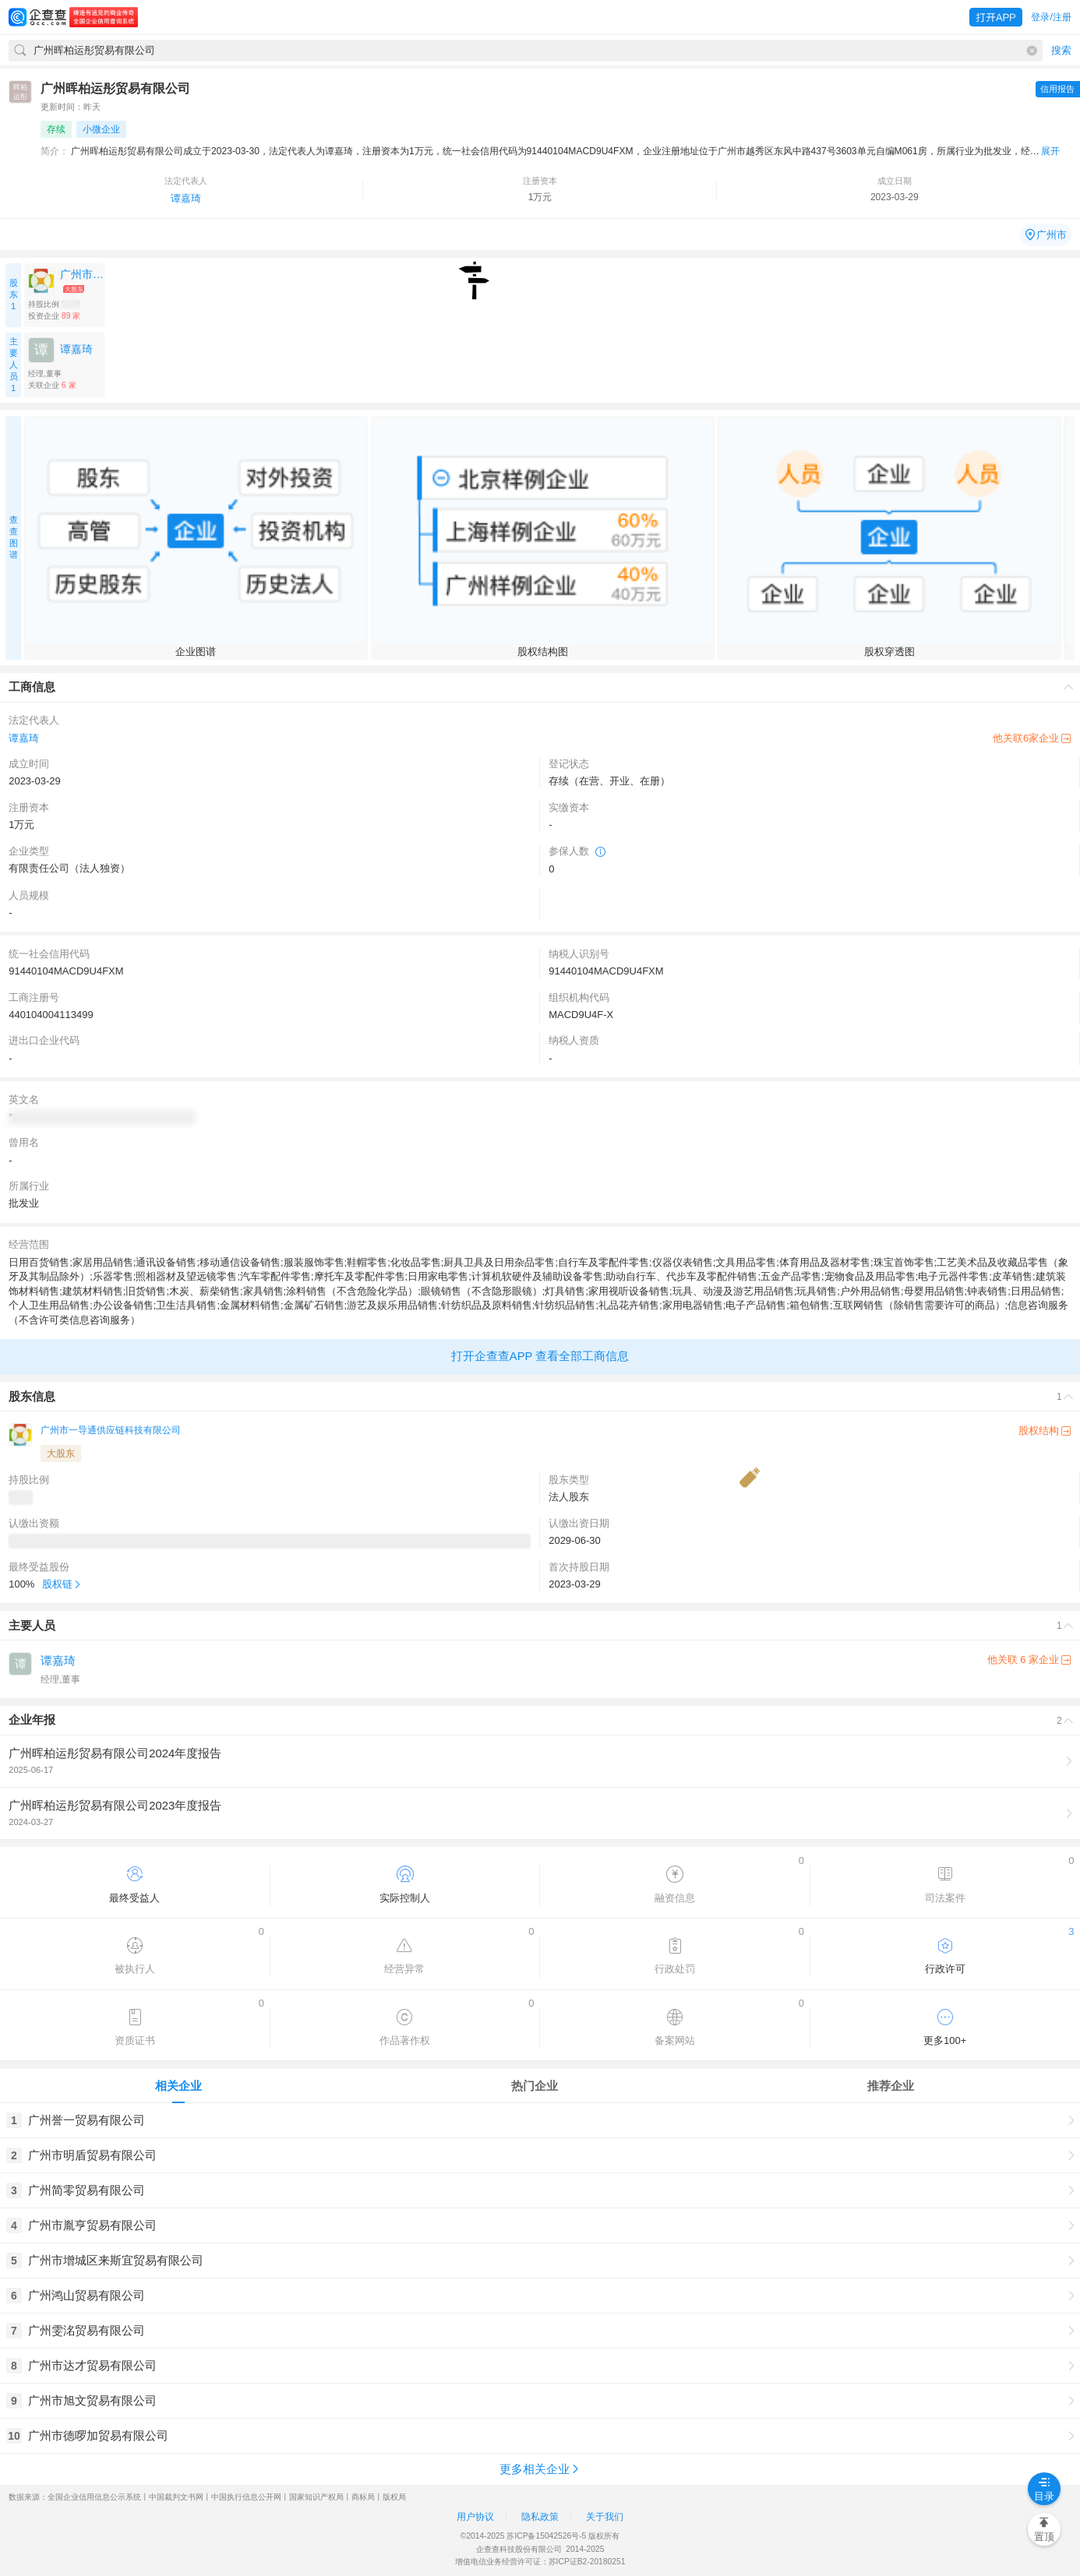 Image resolution: width=1080 pixels, height=2576 pixels. What do you see at coordinates (750, 1477) in the screenshot?
I see `access external storage device` at bounding box center [750, 1477].